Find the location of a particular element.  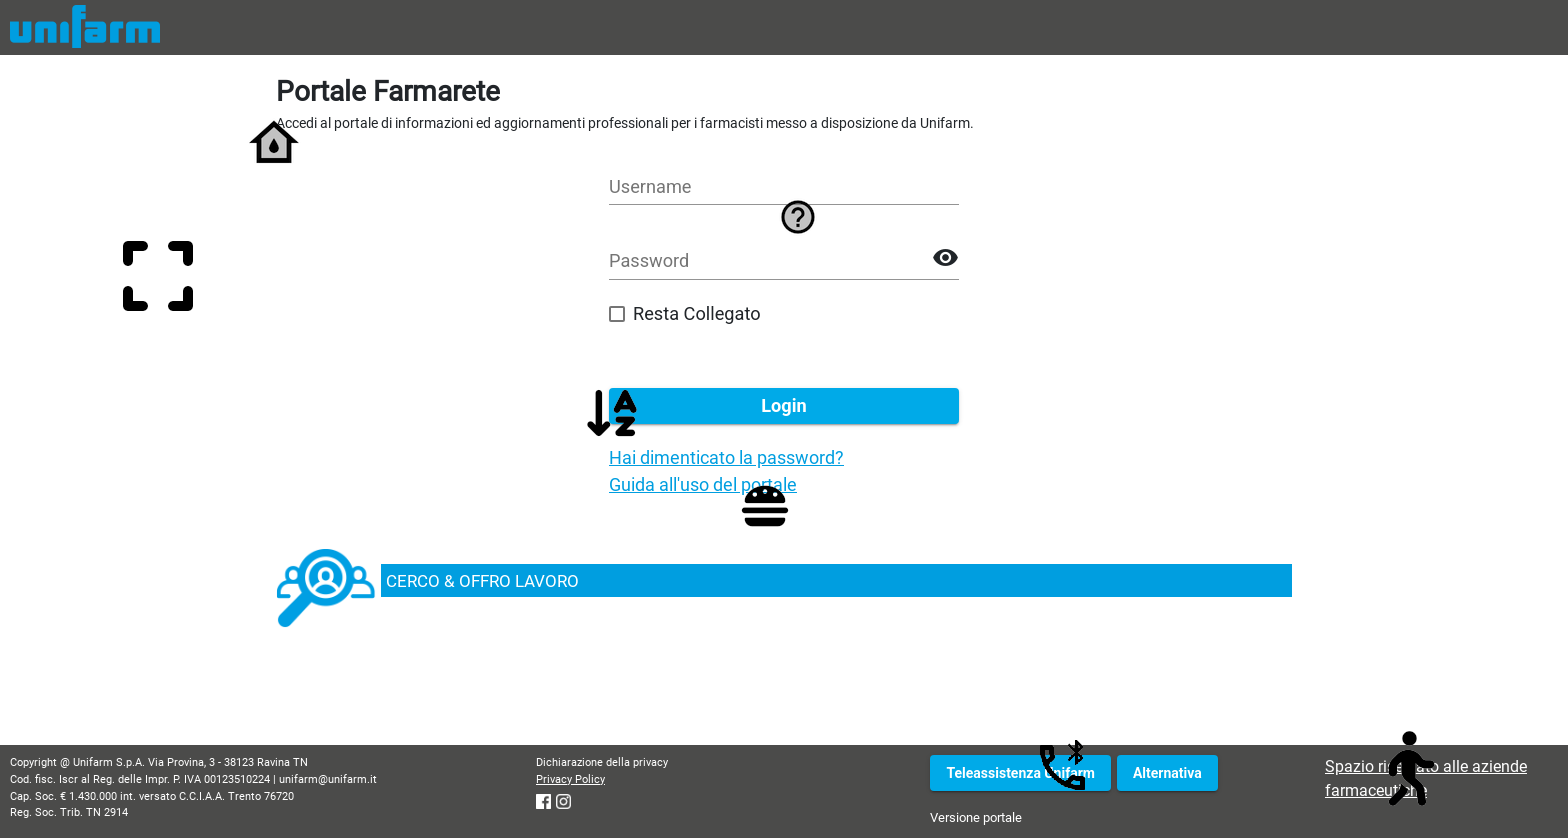

sort items alphabetically from A to Z is located at coordinates (612, 413).